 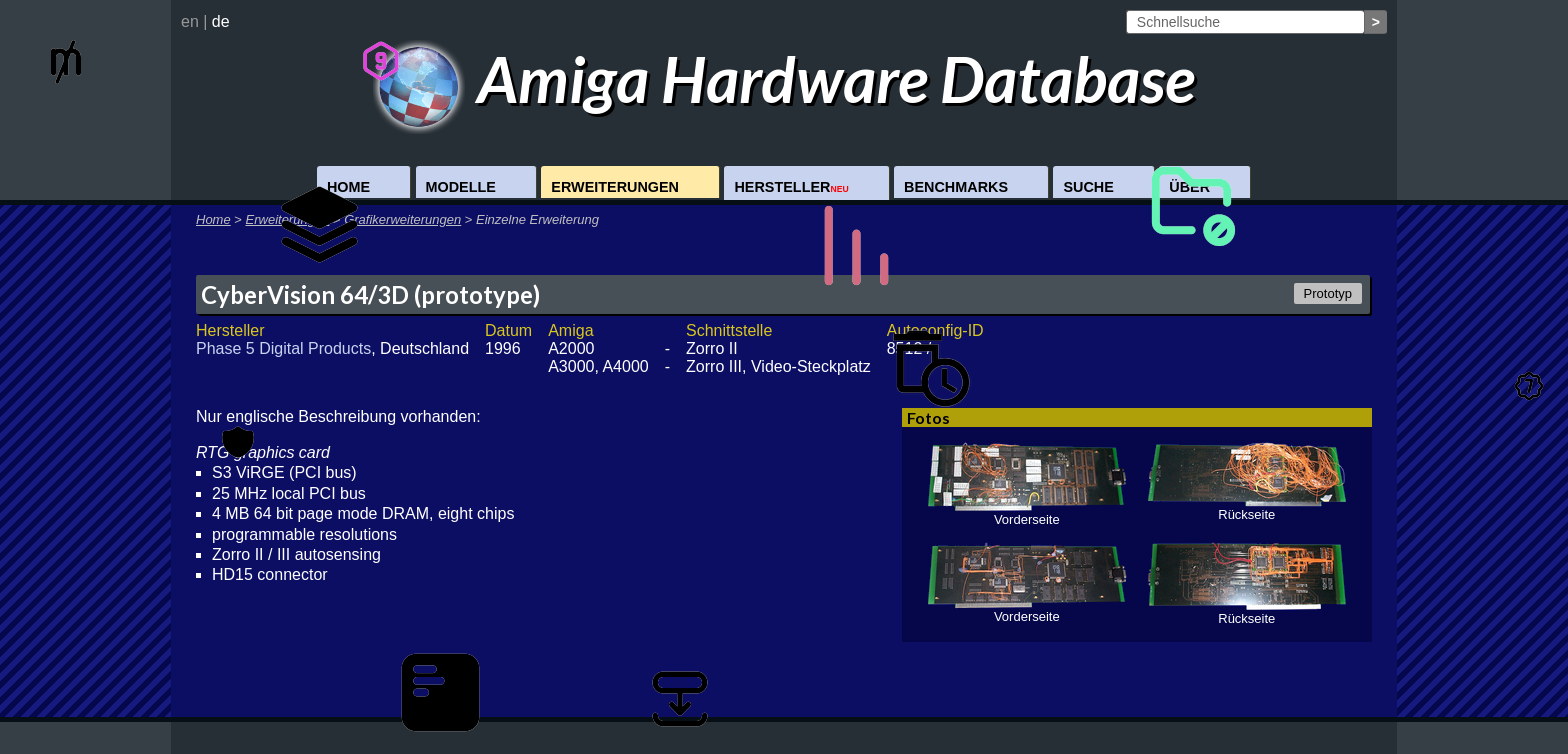 I want to click on align content to top-left of container, so click(x=440, y=692).